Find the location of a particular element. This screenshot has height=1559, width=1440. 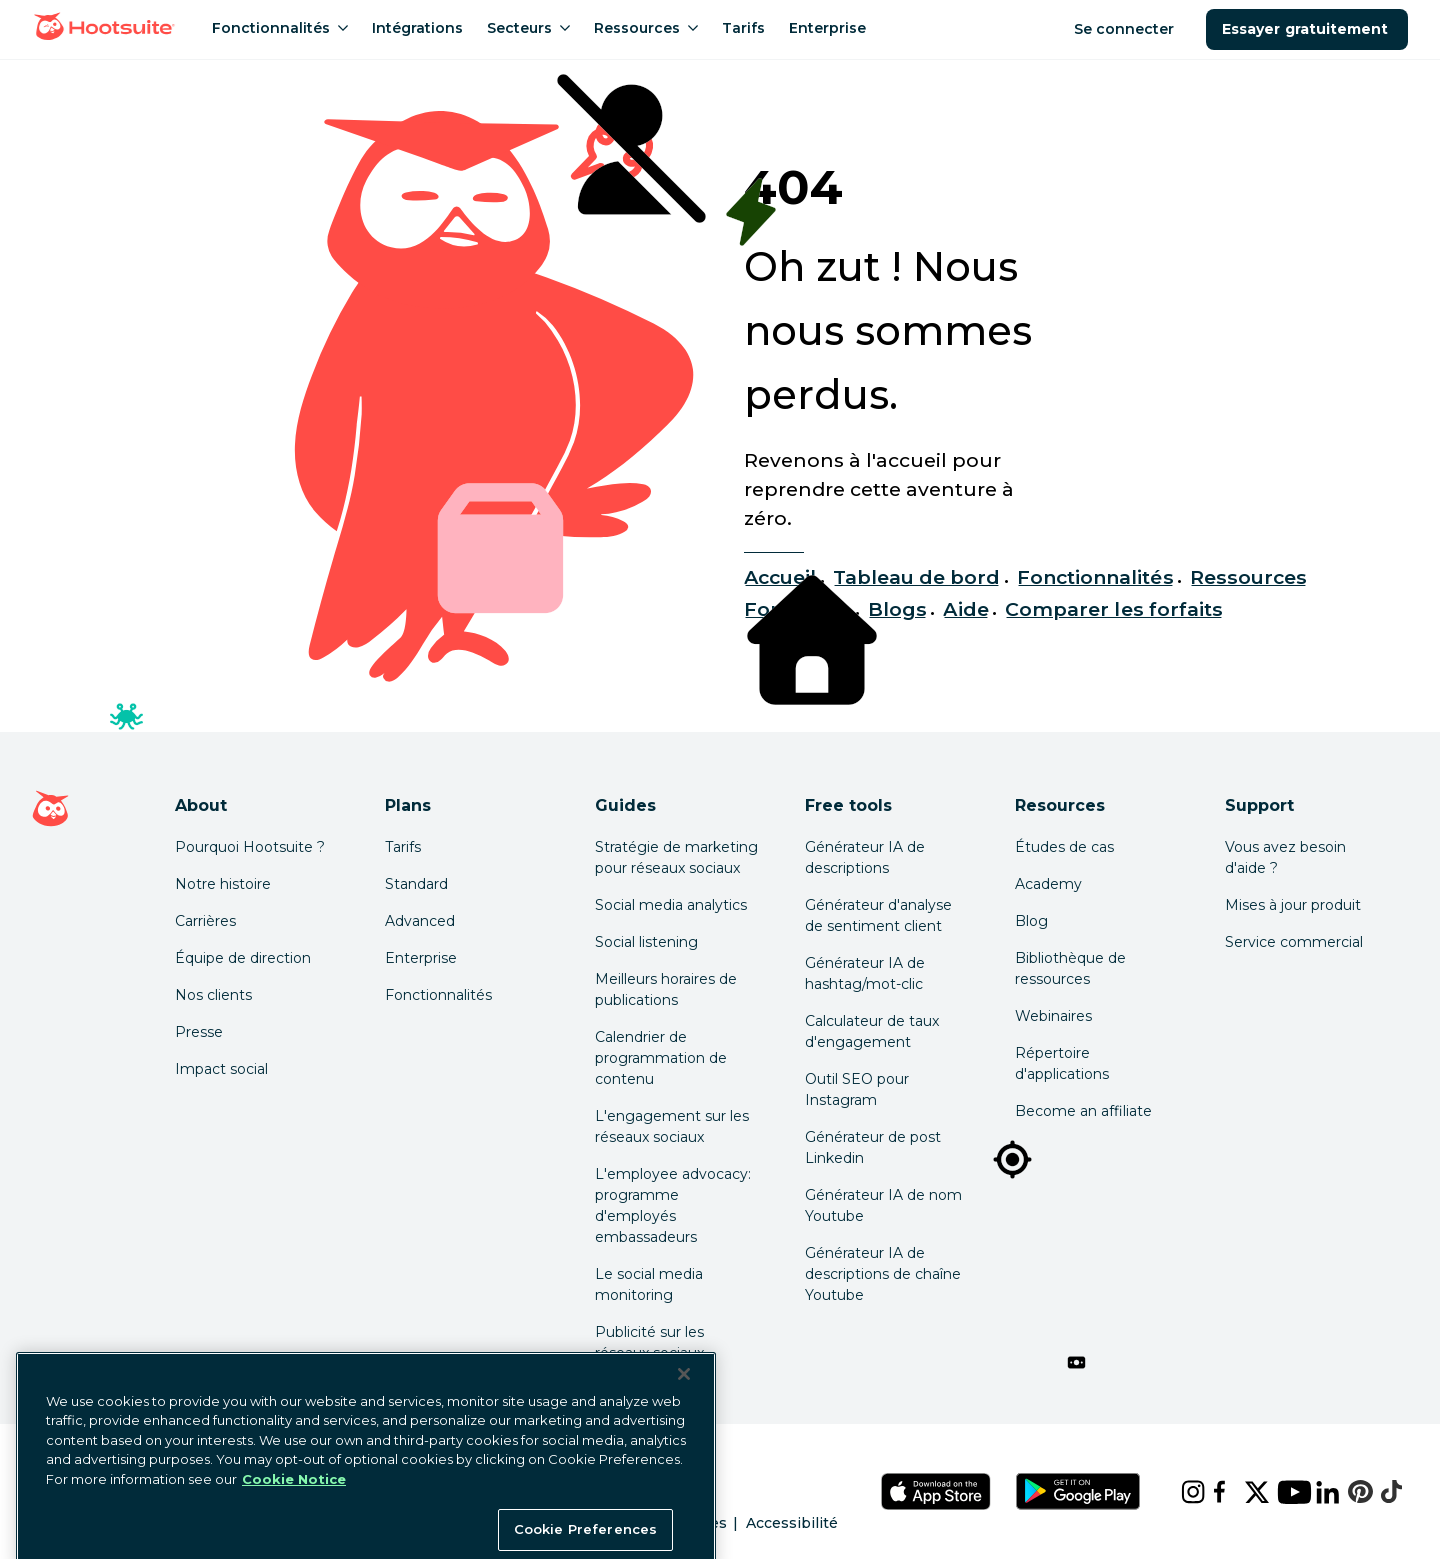

make a payment or transaction is located at coordinates (1076, 1362).